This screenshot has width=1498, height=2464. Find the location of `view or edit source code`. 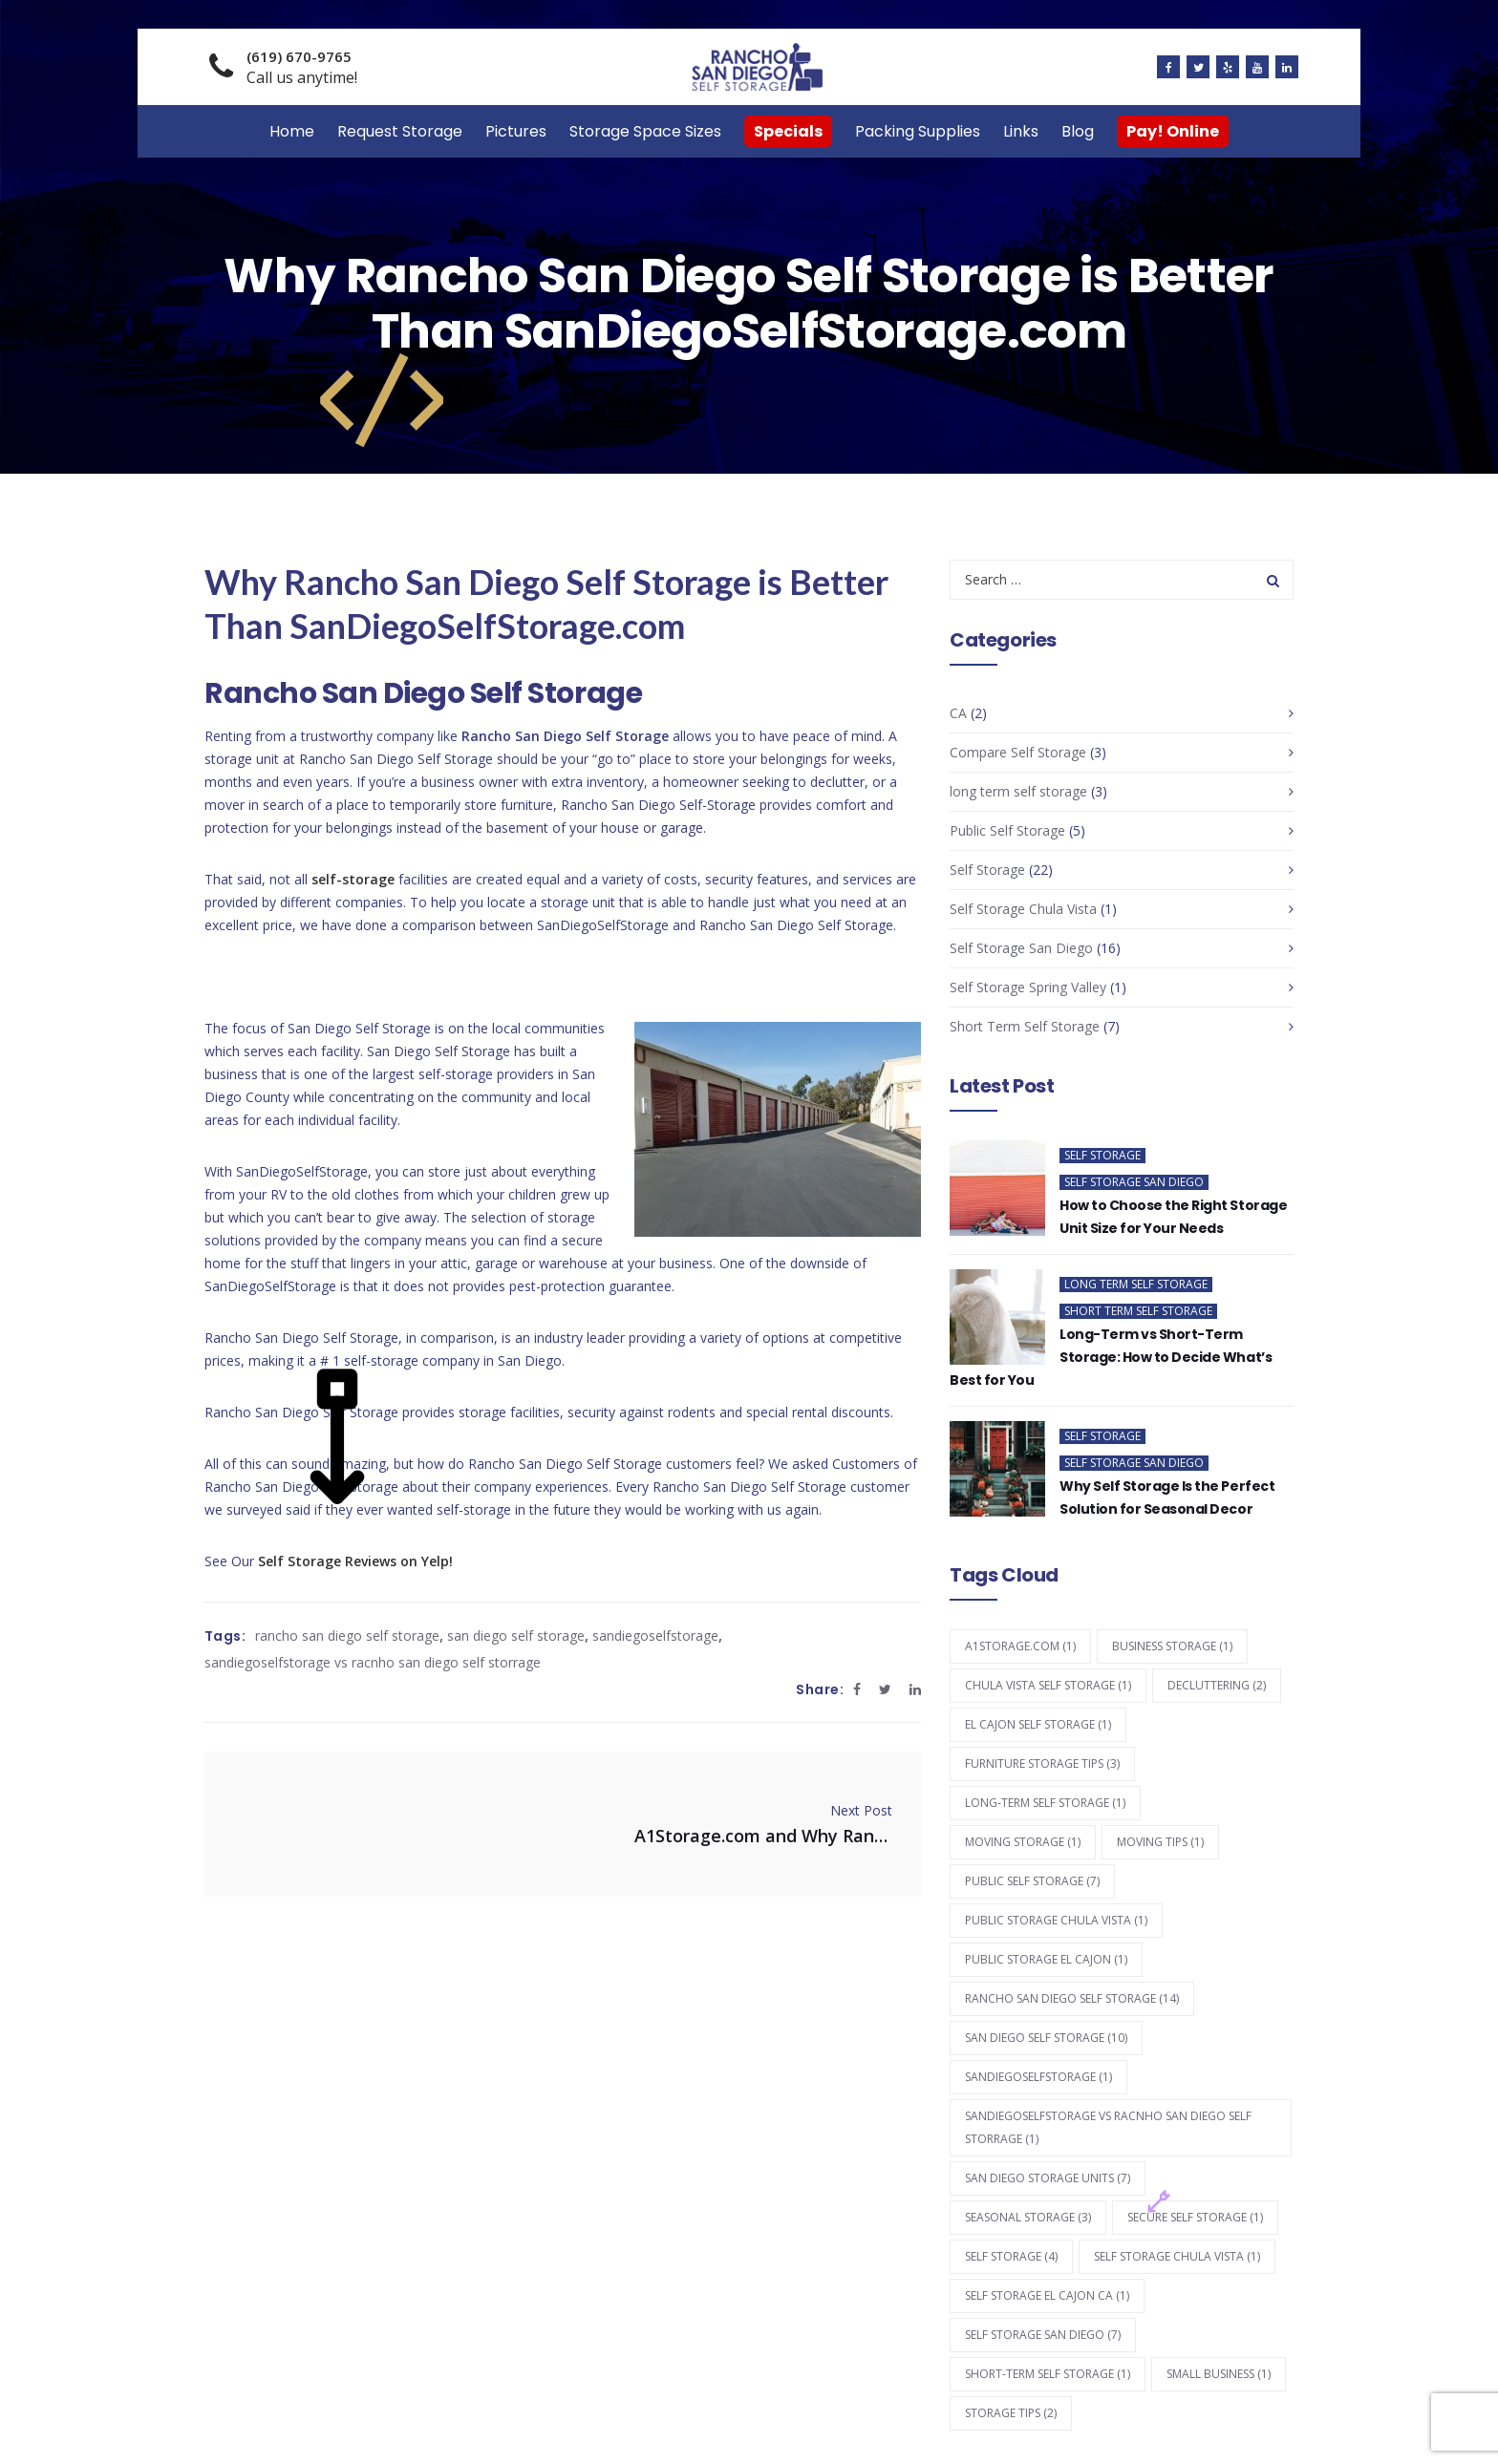

view or edit source code is located at coordinates (383, 398).